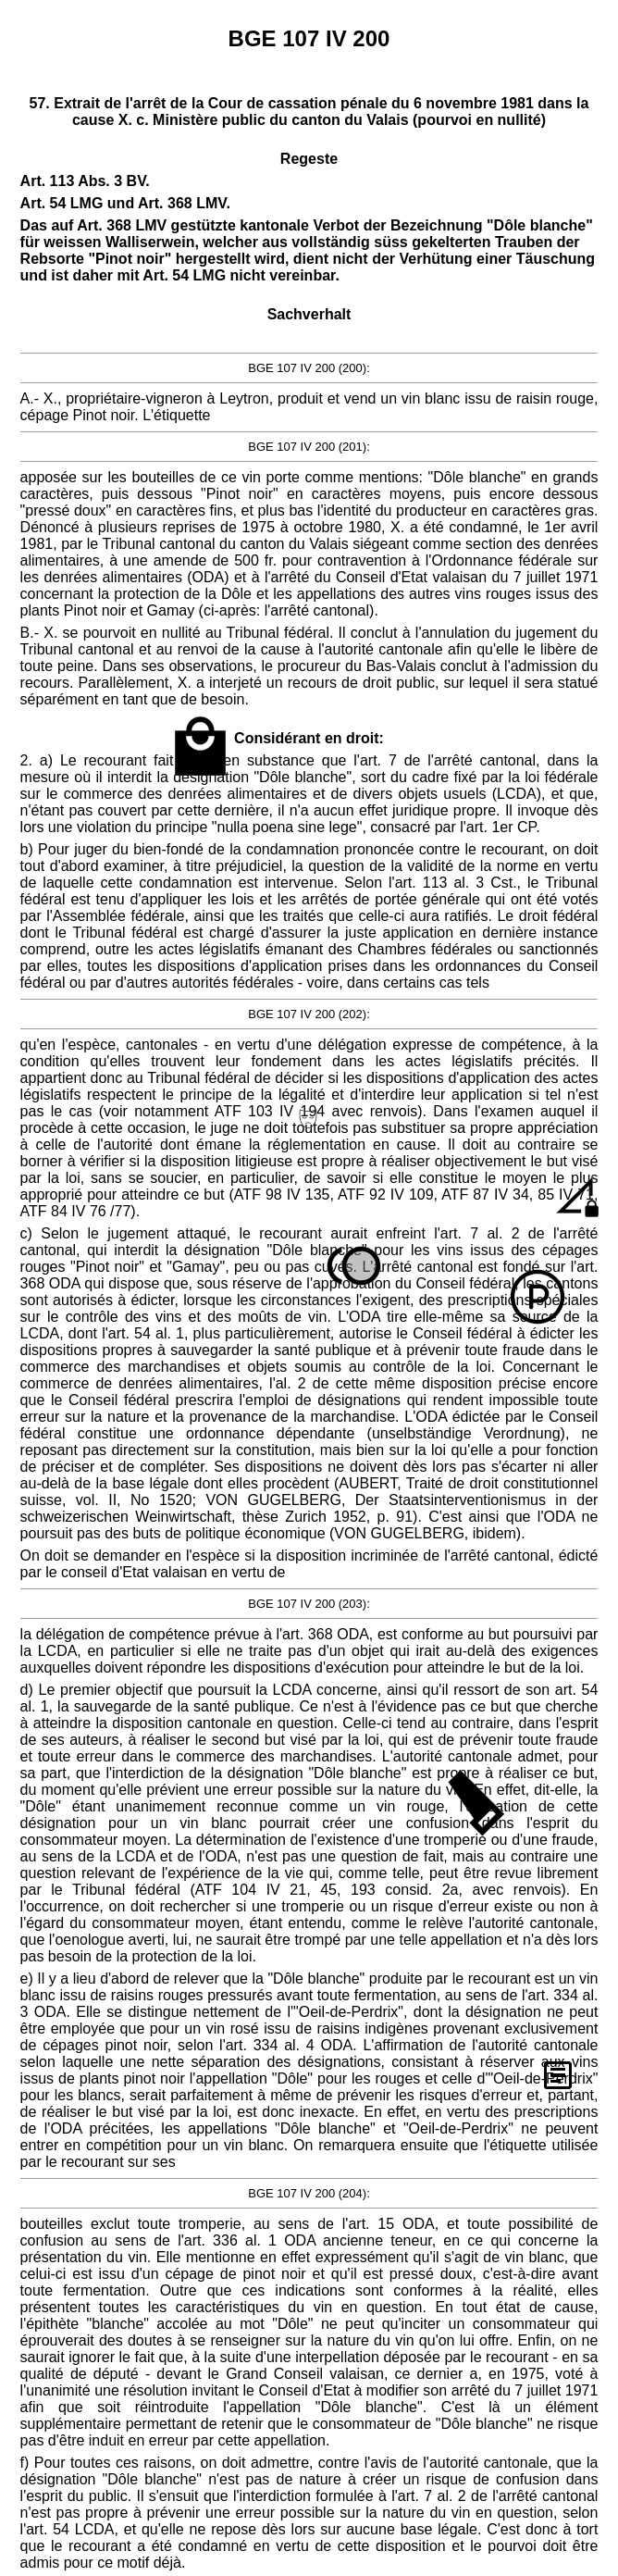 This screenshot has width=618, height=2576. Describe the element at coordinates (200, 747) in the screenshot. I see `open shopping bag or cart` at that location.